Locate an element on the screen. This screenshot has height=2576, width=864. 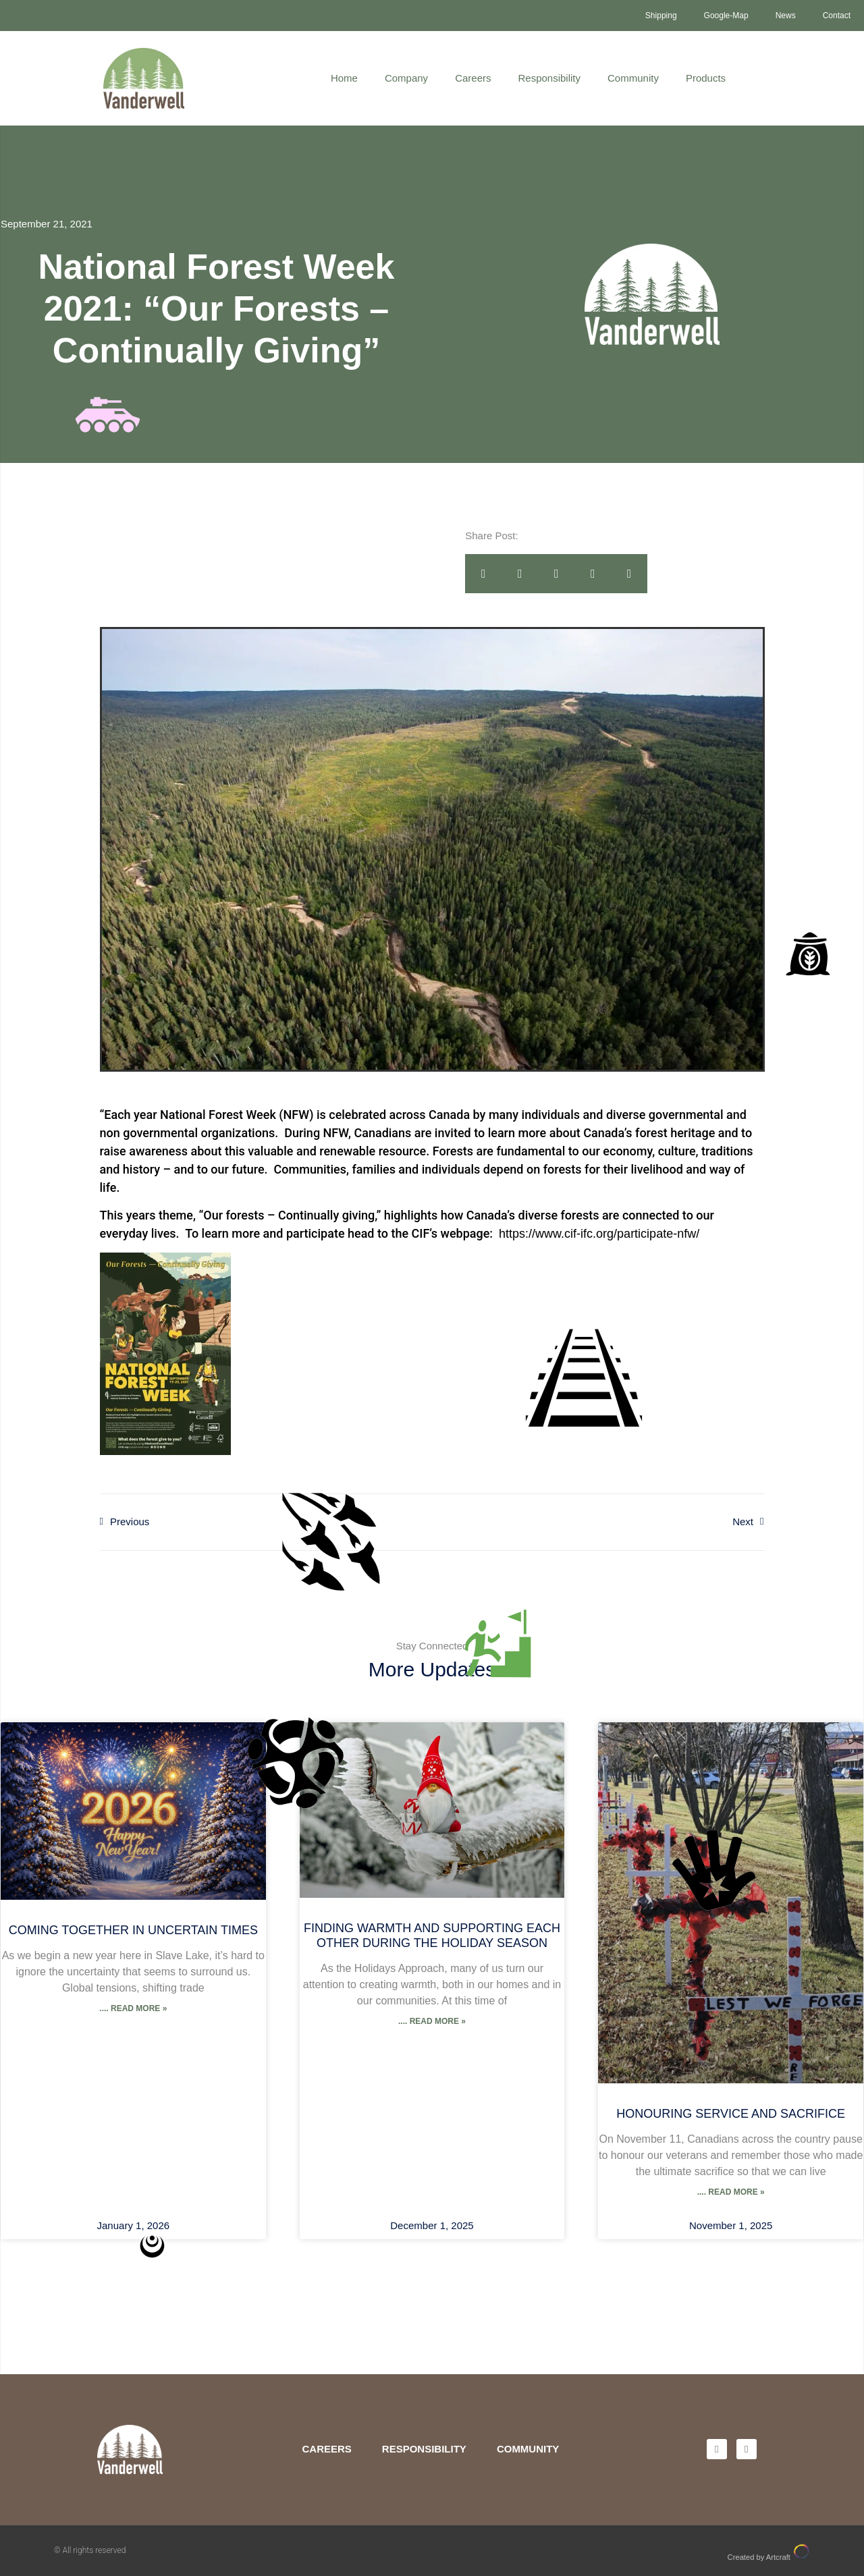
indicates a loading or syncing state is located at coordinates (152, 2246).